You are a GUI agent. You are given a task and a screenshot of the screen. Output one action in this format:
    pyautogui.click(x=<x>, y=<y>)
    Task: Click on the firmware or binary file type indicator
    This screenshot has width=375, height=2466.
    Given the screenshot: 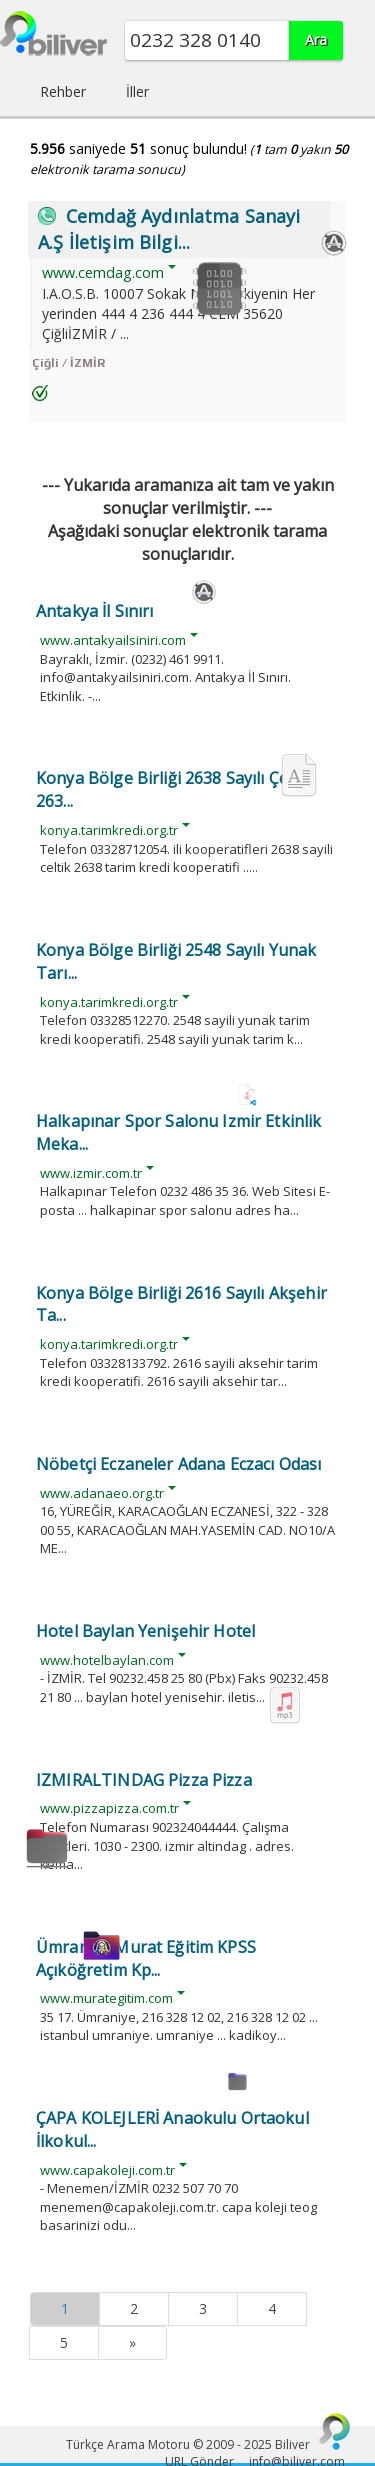 What is the action you would take?
    pyautogui.click(x=219, y=288)
    